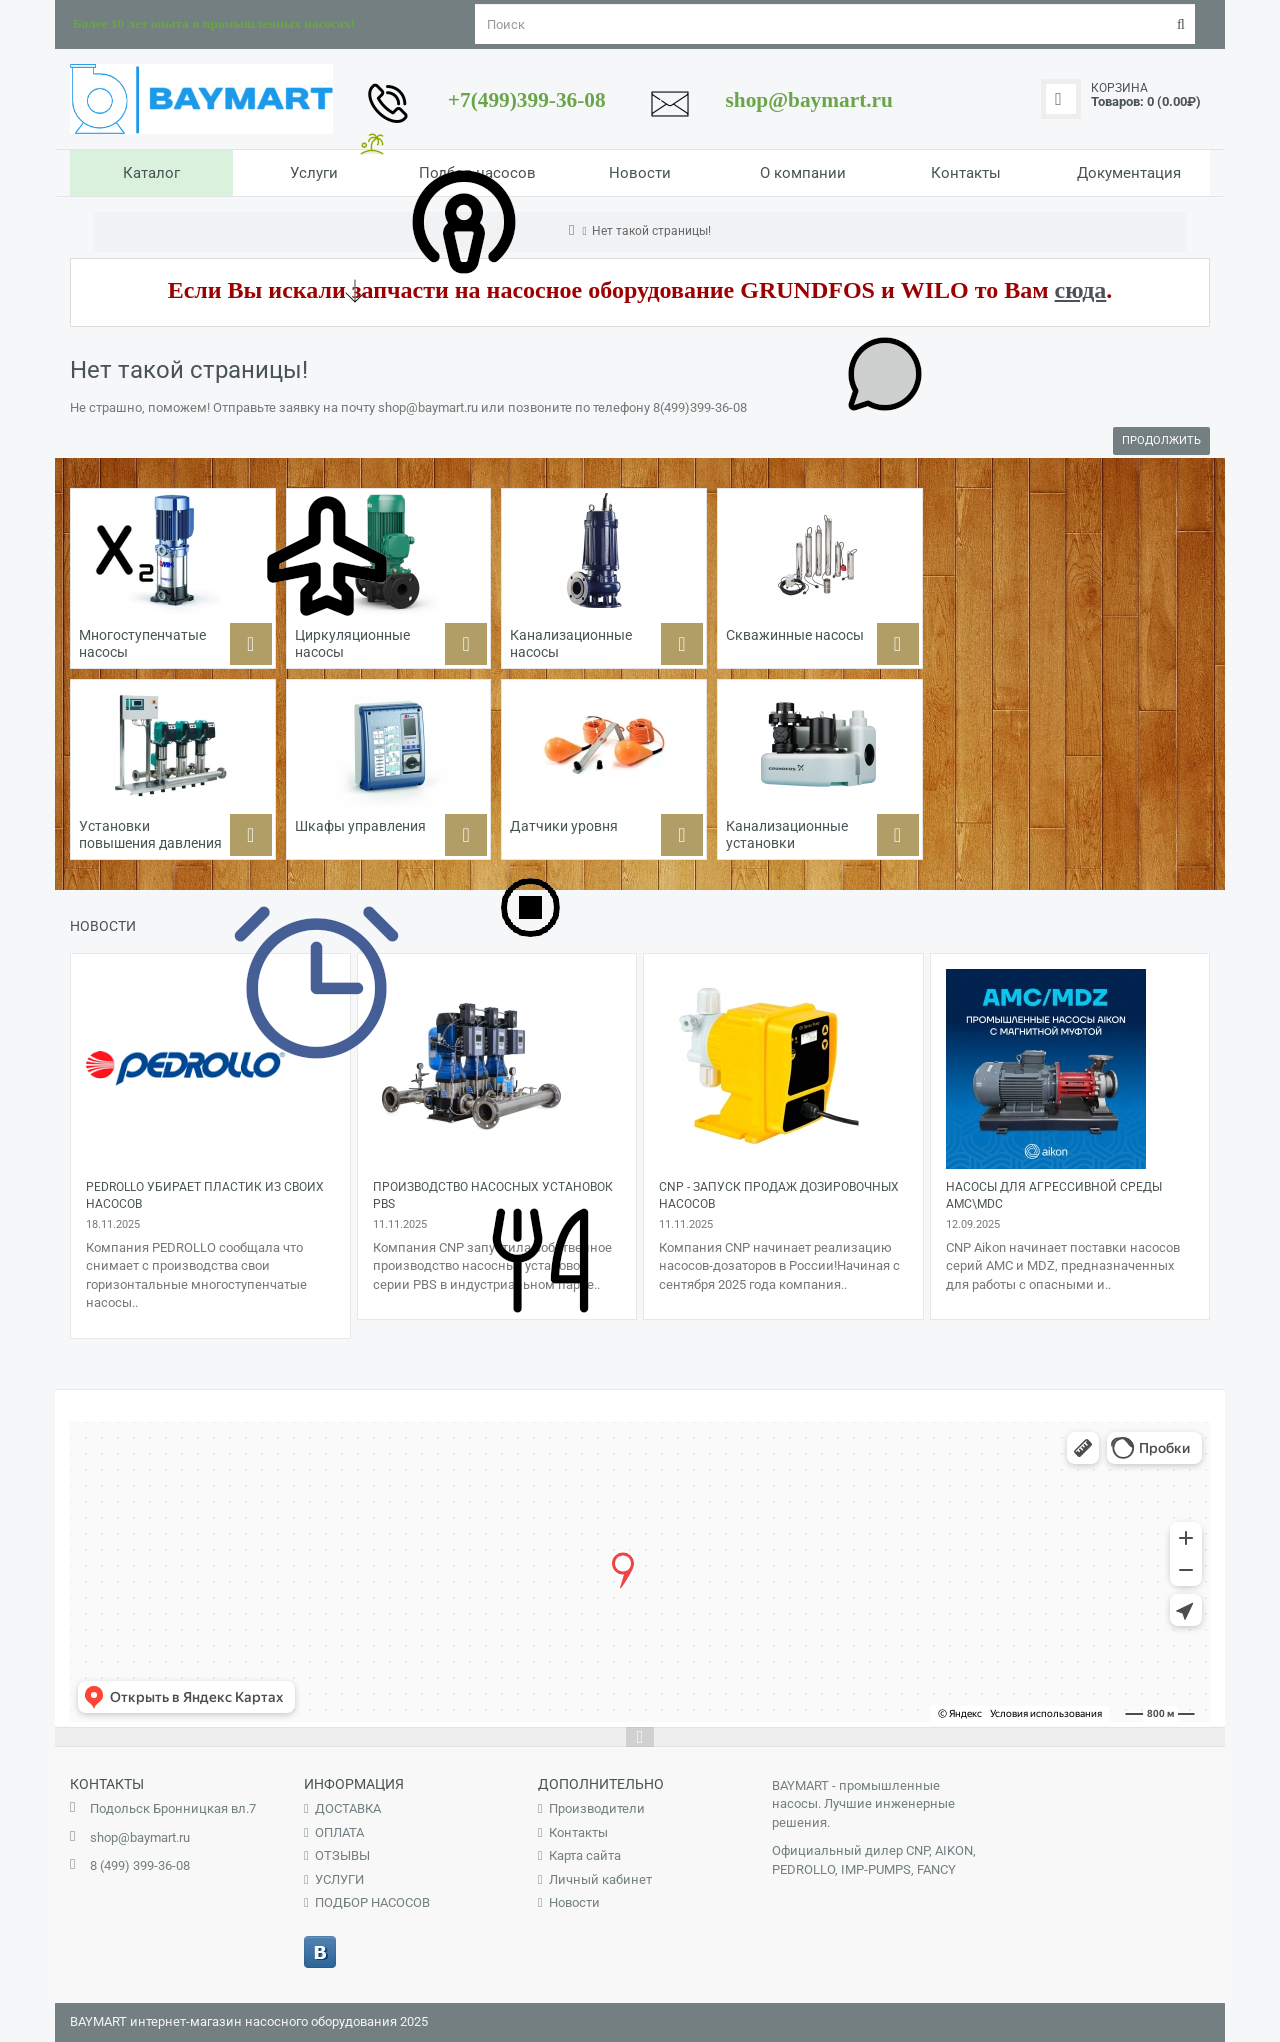  I want to click on indicates vacation or travel mode, so click(372, 144).